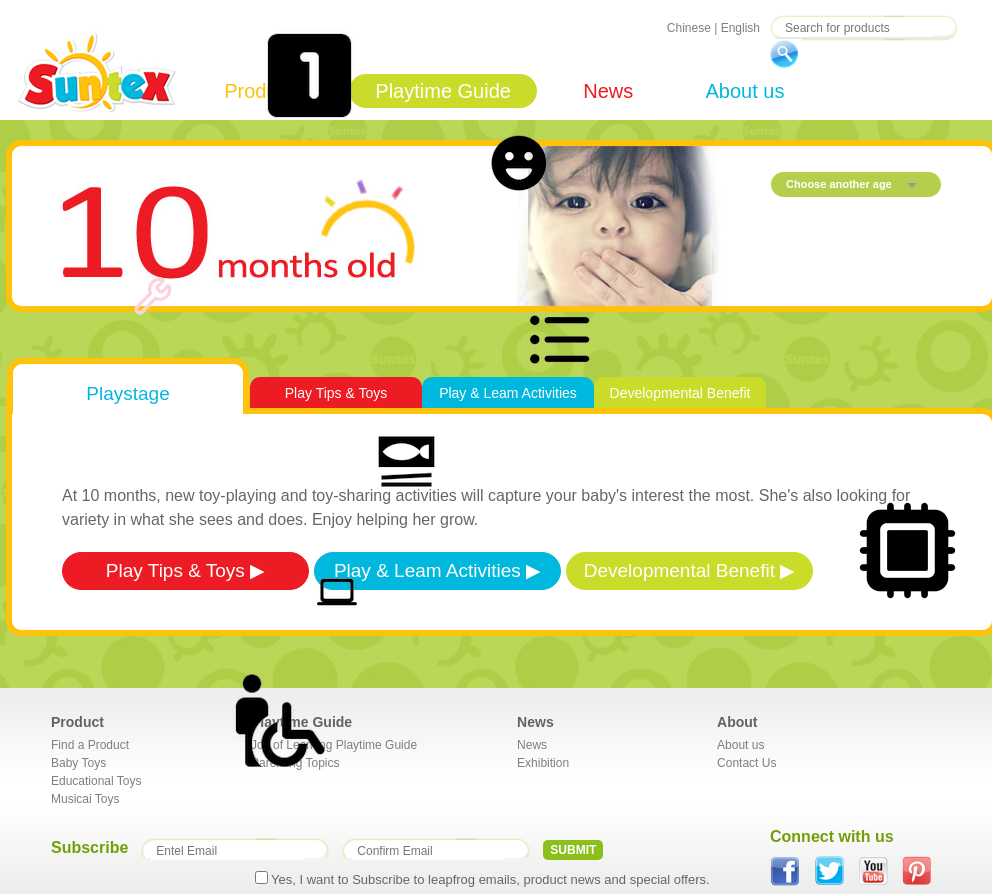 The width and height of the screenshot is (992, 894). What do you see at coordinates (153, 296) in the screenshot?
I see `access settings or configuration options` at bounding box center [153, 296].